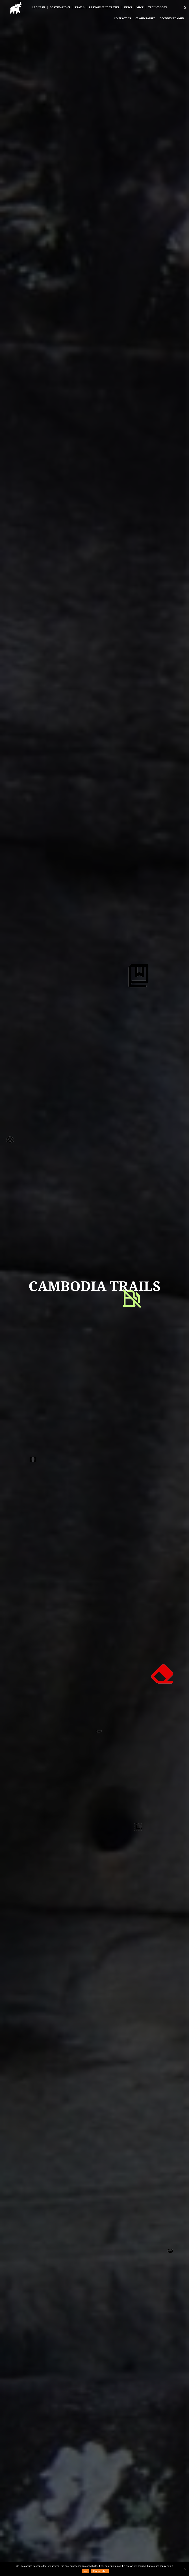 The width and height of the screenshot is (189, 2576). What do you see at coordinates (10, 1140) in the screenshot?
I see `view stacked layers or content` at bounding box center [10, 1140].